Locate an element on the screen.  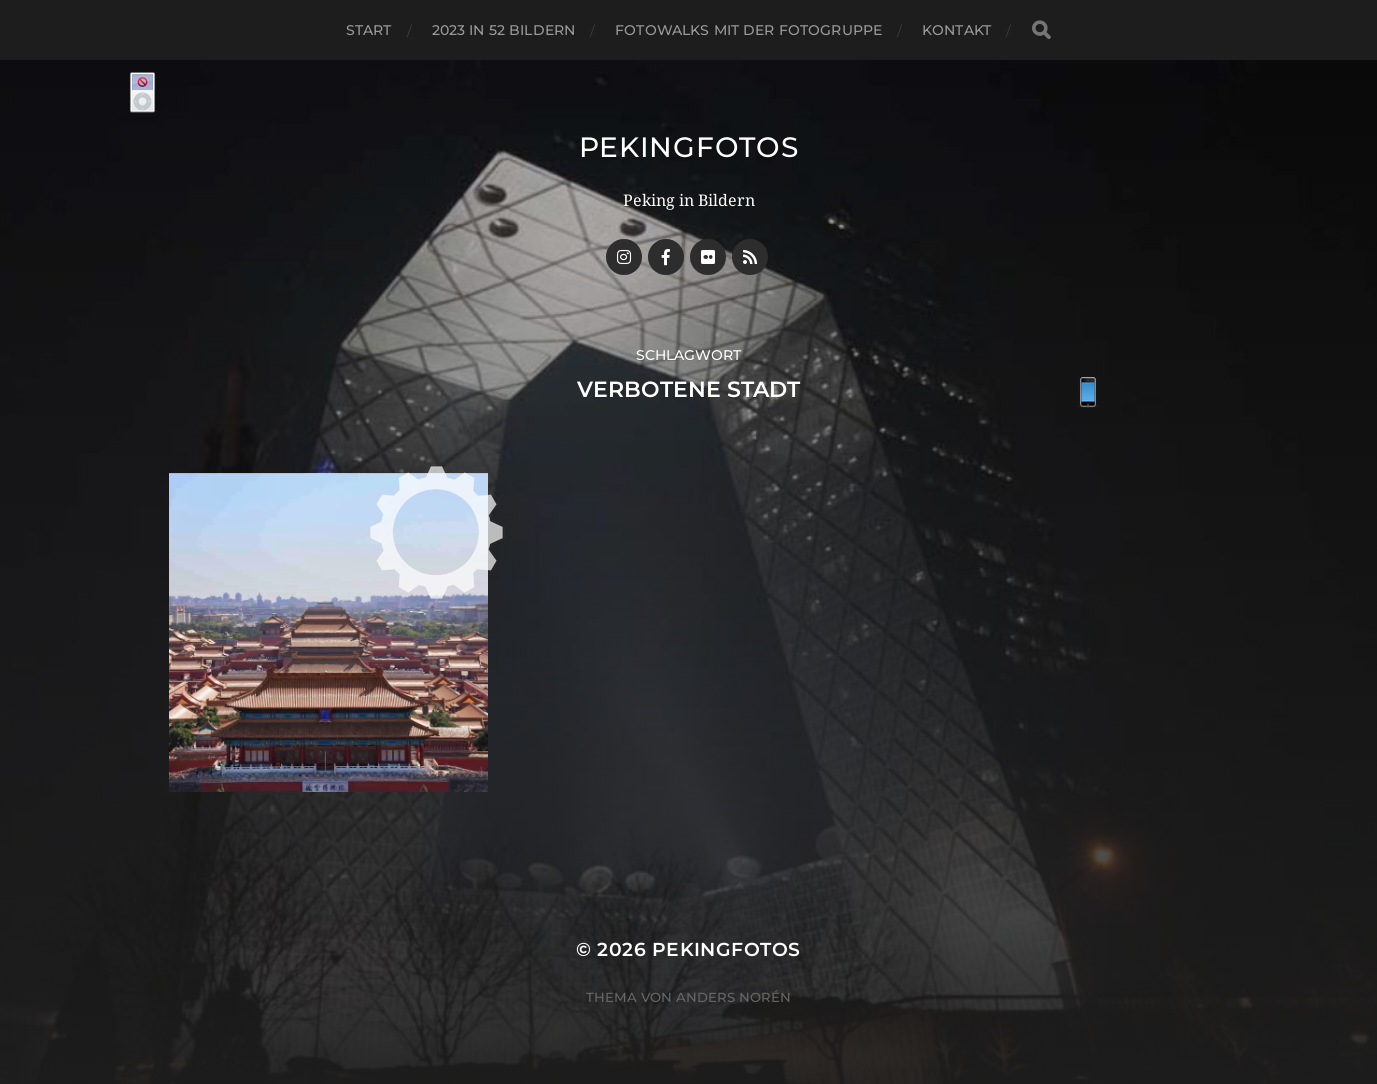
iPod device is unavailable or cannot be connected is located at coordinates (142, 92).